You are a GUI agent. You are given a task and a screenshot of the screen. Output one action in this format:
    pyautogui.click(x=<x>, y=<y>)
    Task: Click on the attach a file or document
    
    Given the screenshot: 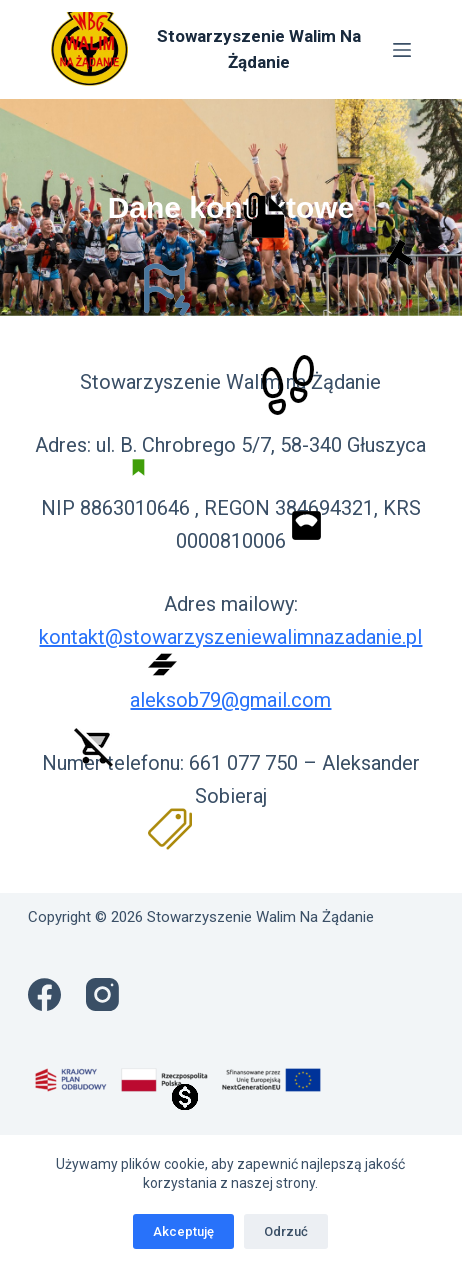 What is the action you would take?
    pyautogui.click(x=264, y=216)
    